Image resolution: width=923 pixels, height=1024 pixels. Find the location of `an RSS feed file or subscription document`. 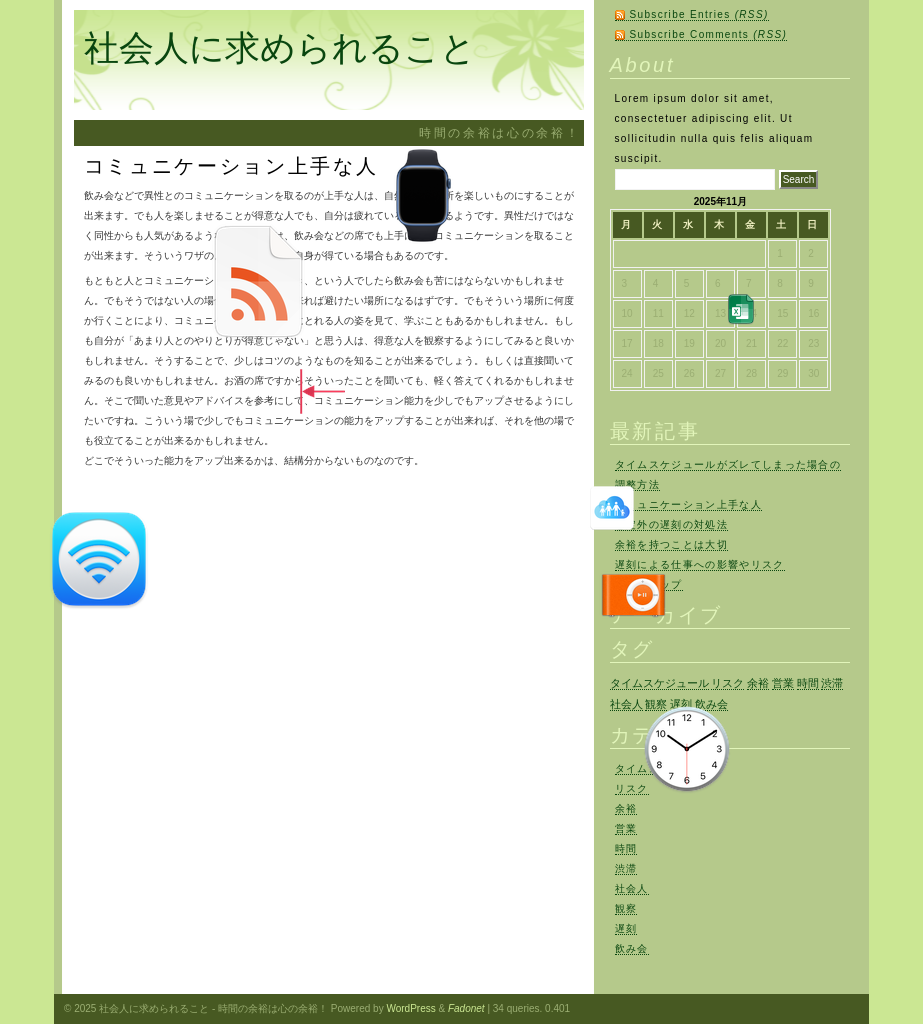

an RSS feed file or subscription document is located at coordinates (258, 281).